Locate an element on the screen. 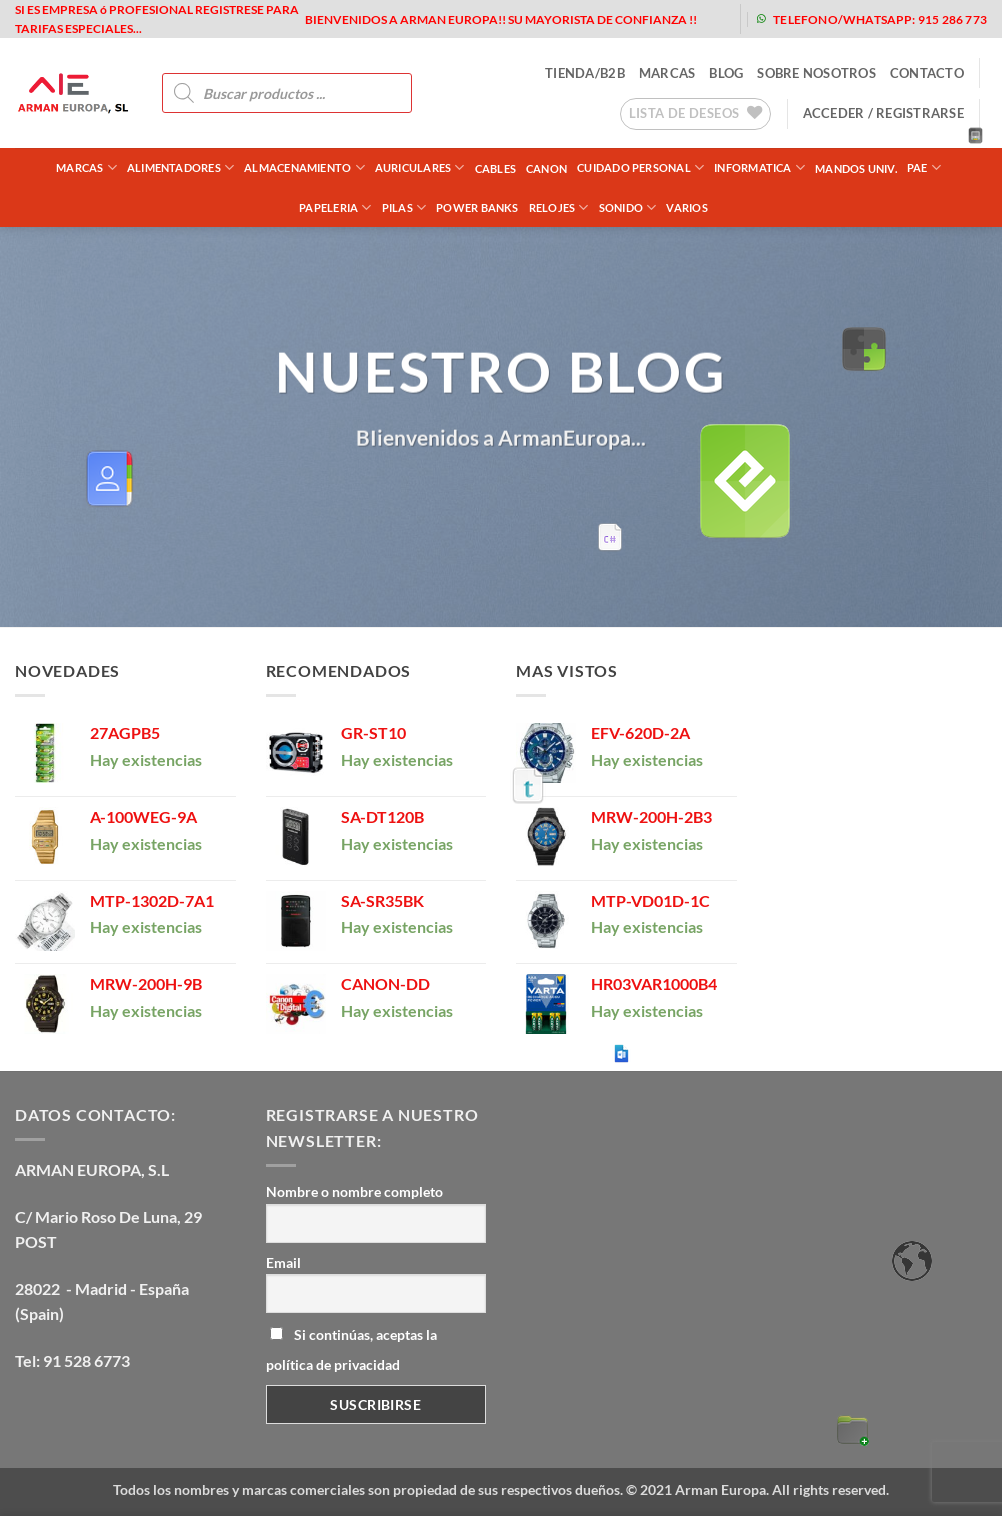  access software sources and repository settings is located at coordinates (912, 1261).